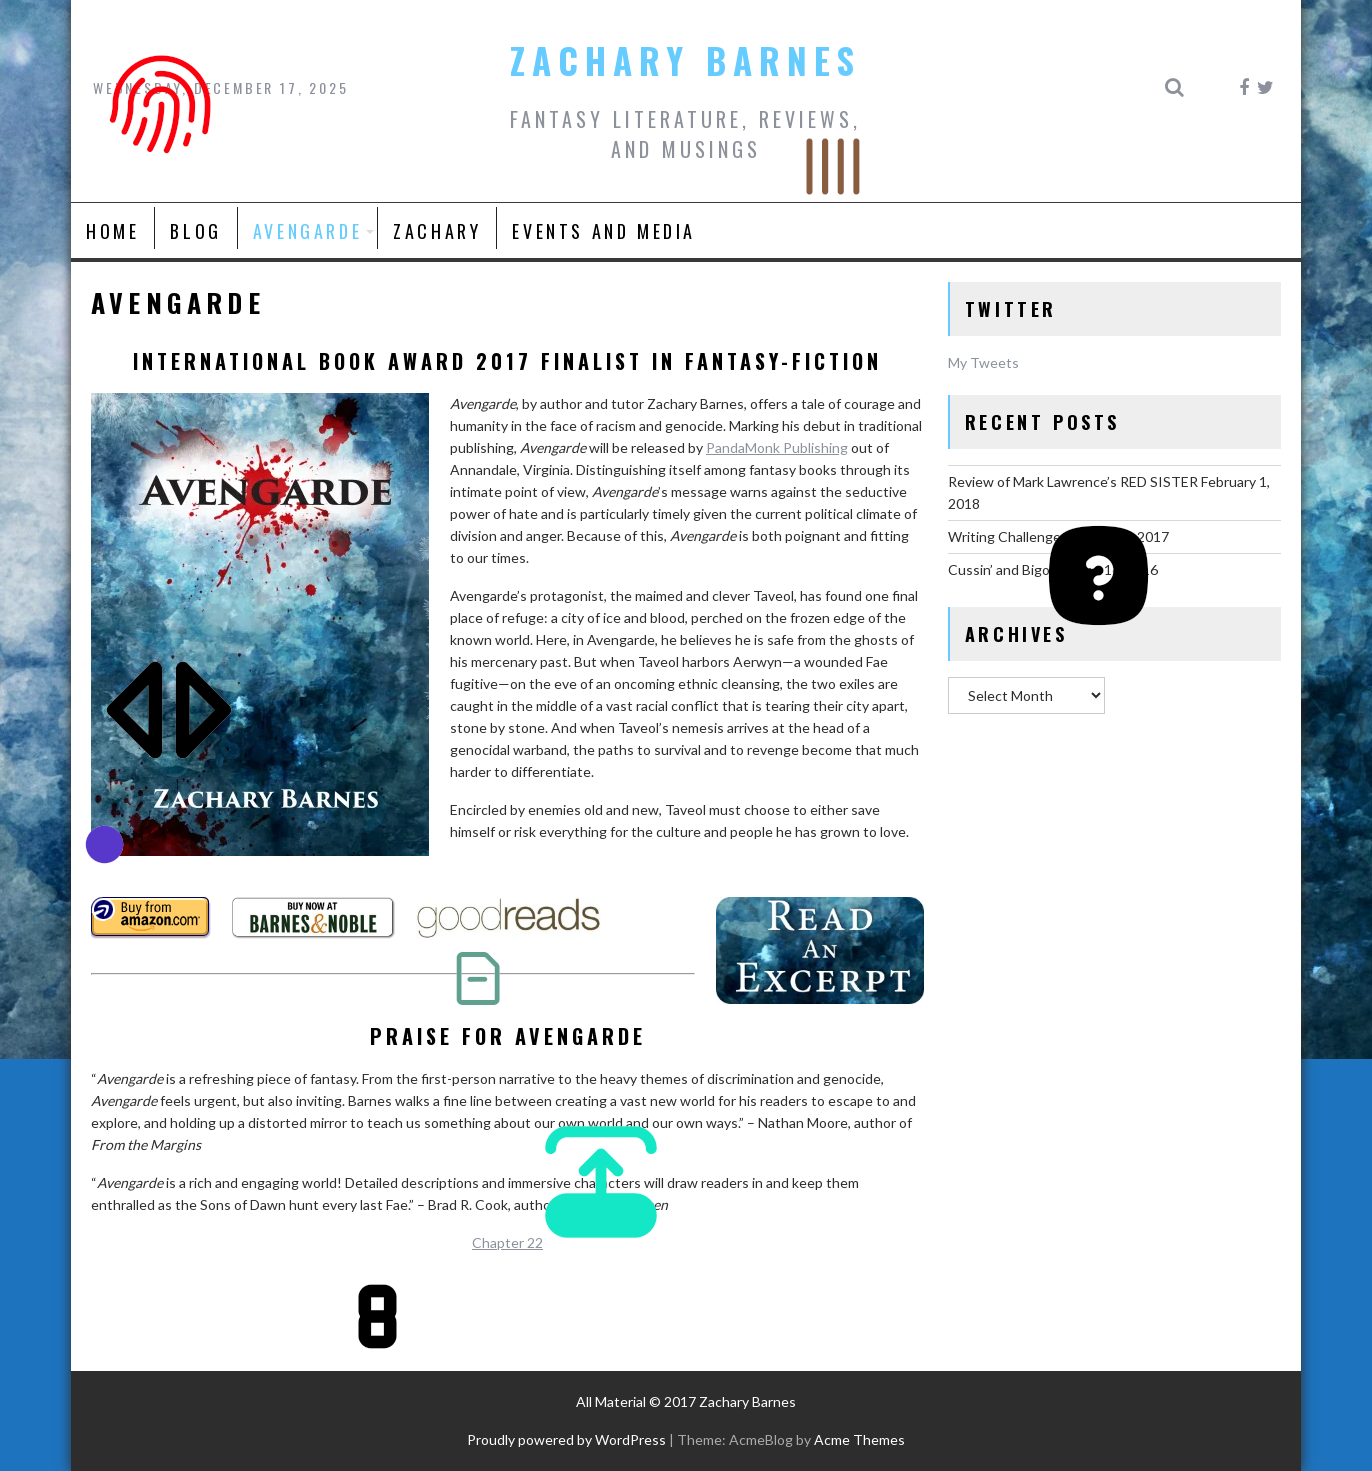  Describe the element at coordinates (169, 710) in the screenshot. I see `expand or resize horizontally` at that location.